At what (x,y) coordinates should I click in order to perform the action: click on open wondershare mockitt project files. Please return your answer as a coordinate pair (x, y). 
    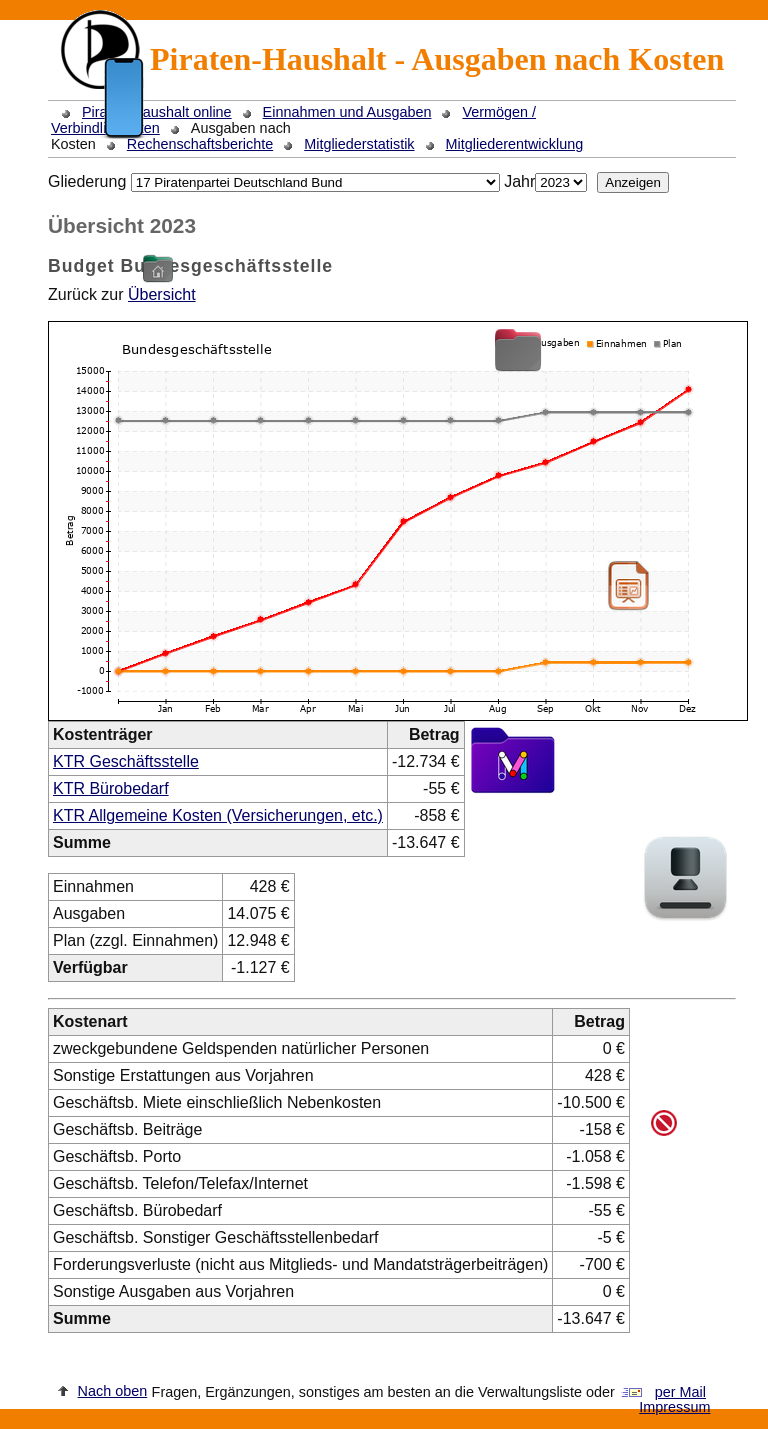
    Looking at the image, I should click on (512, 762).